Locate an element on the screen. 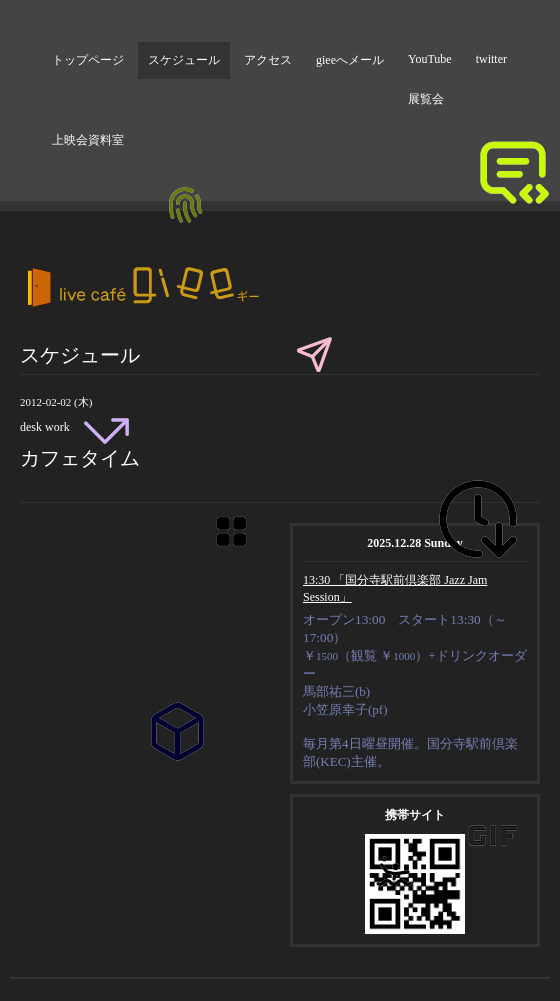  view 3D model or object is located at coordinates (177, 731).